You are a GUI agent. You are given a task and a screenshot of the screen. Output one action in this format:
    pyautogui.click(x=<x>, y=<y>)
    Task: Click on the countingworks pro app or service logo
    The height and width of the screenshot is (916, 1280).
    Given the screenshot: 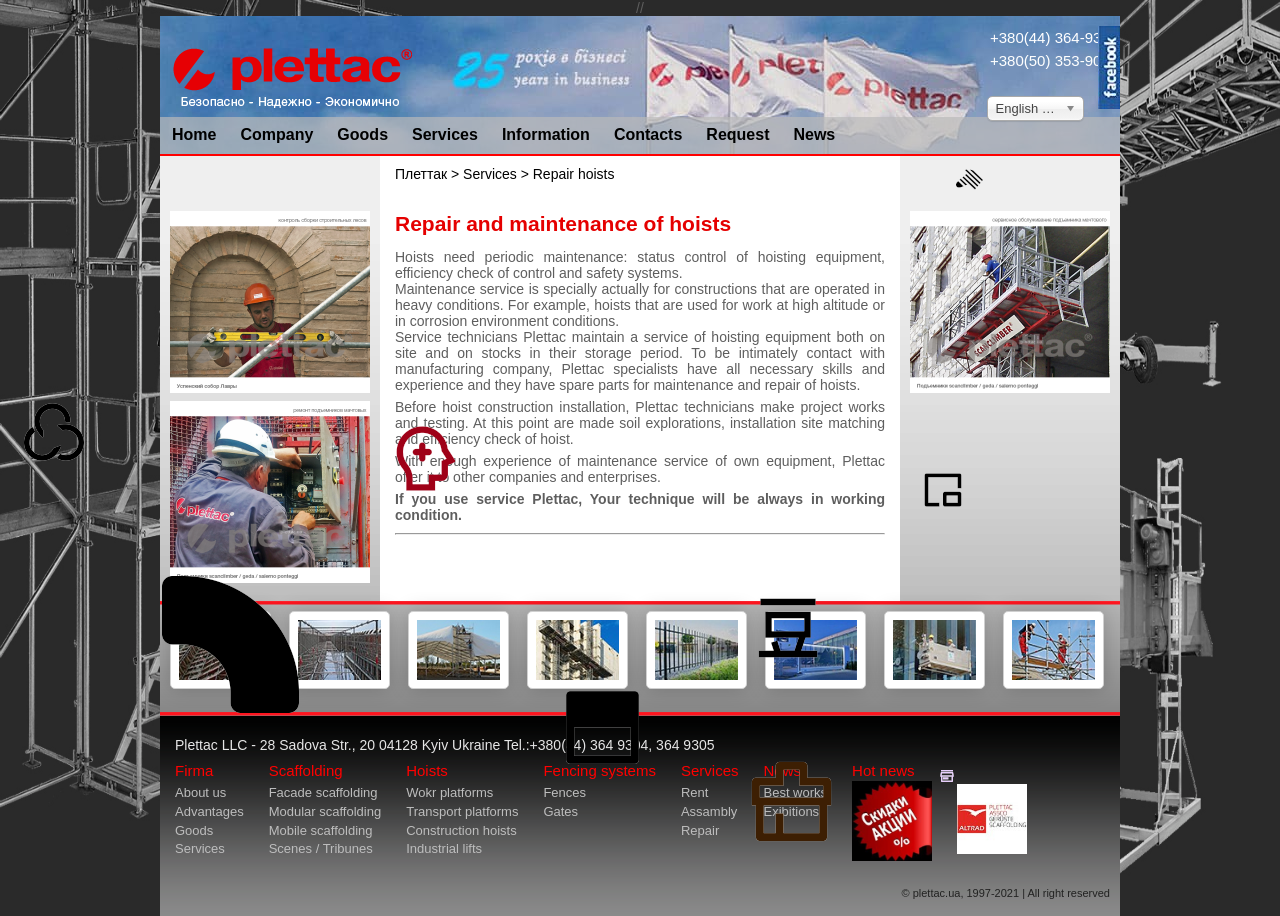 What is the action you would take?
    pyautogui.click(x=54, y=432)
    